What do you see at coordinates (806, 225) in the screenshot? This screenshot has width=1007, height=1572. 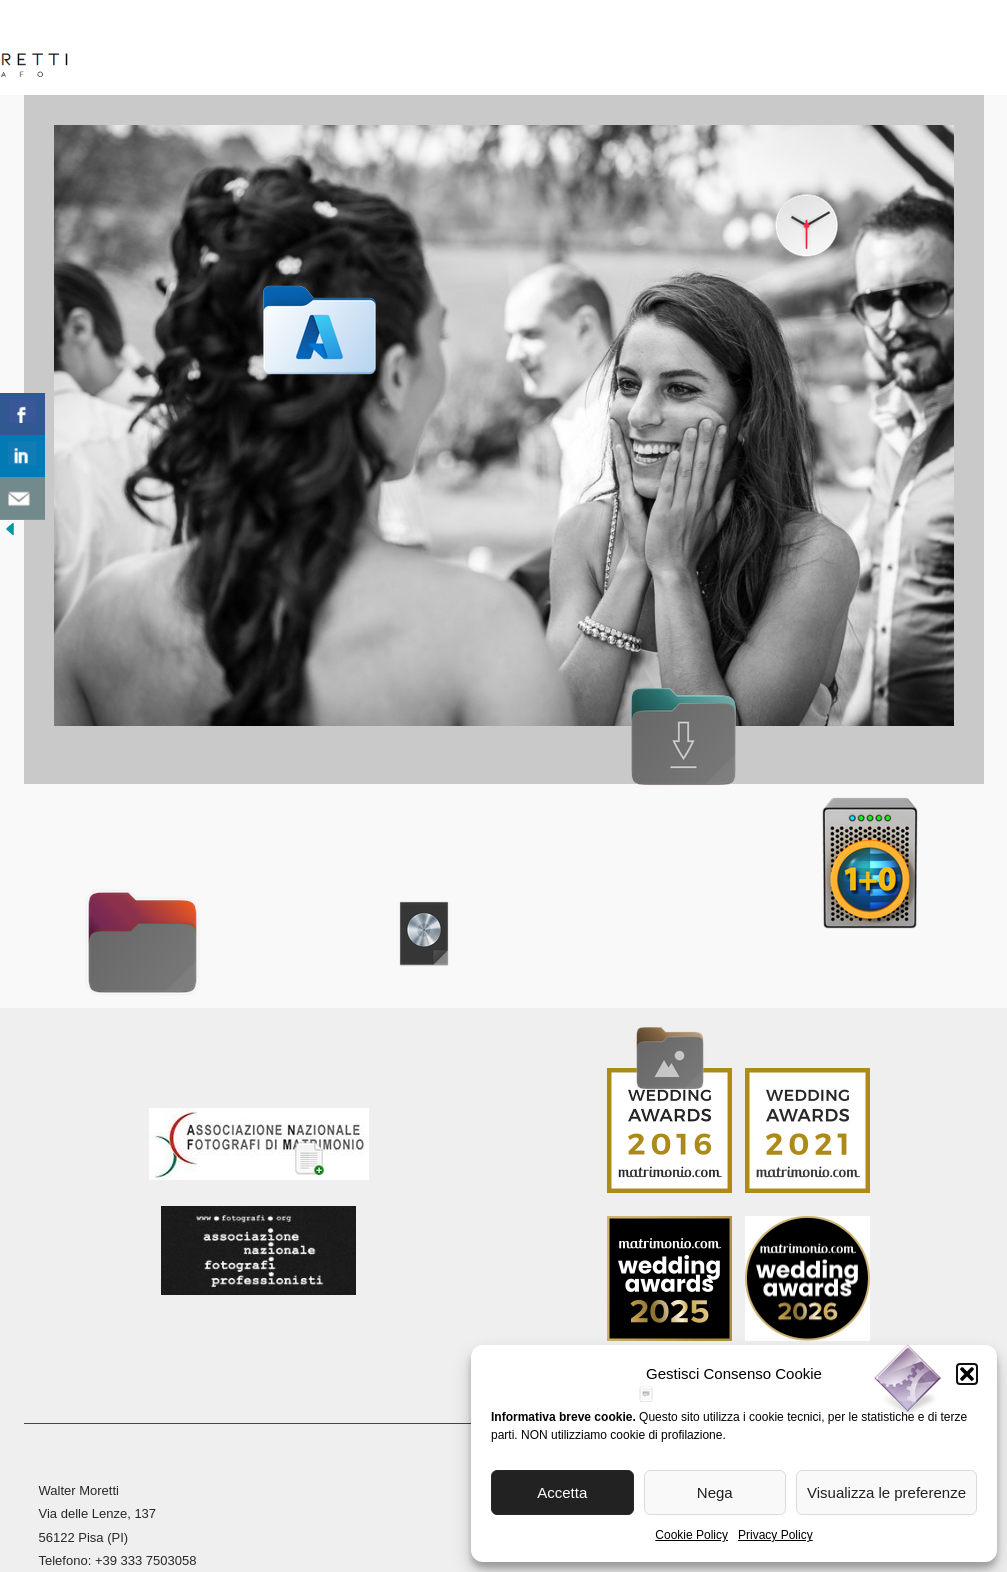 I see `access recently opened files and folders` at bounding box center [806, 225].